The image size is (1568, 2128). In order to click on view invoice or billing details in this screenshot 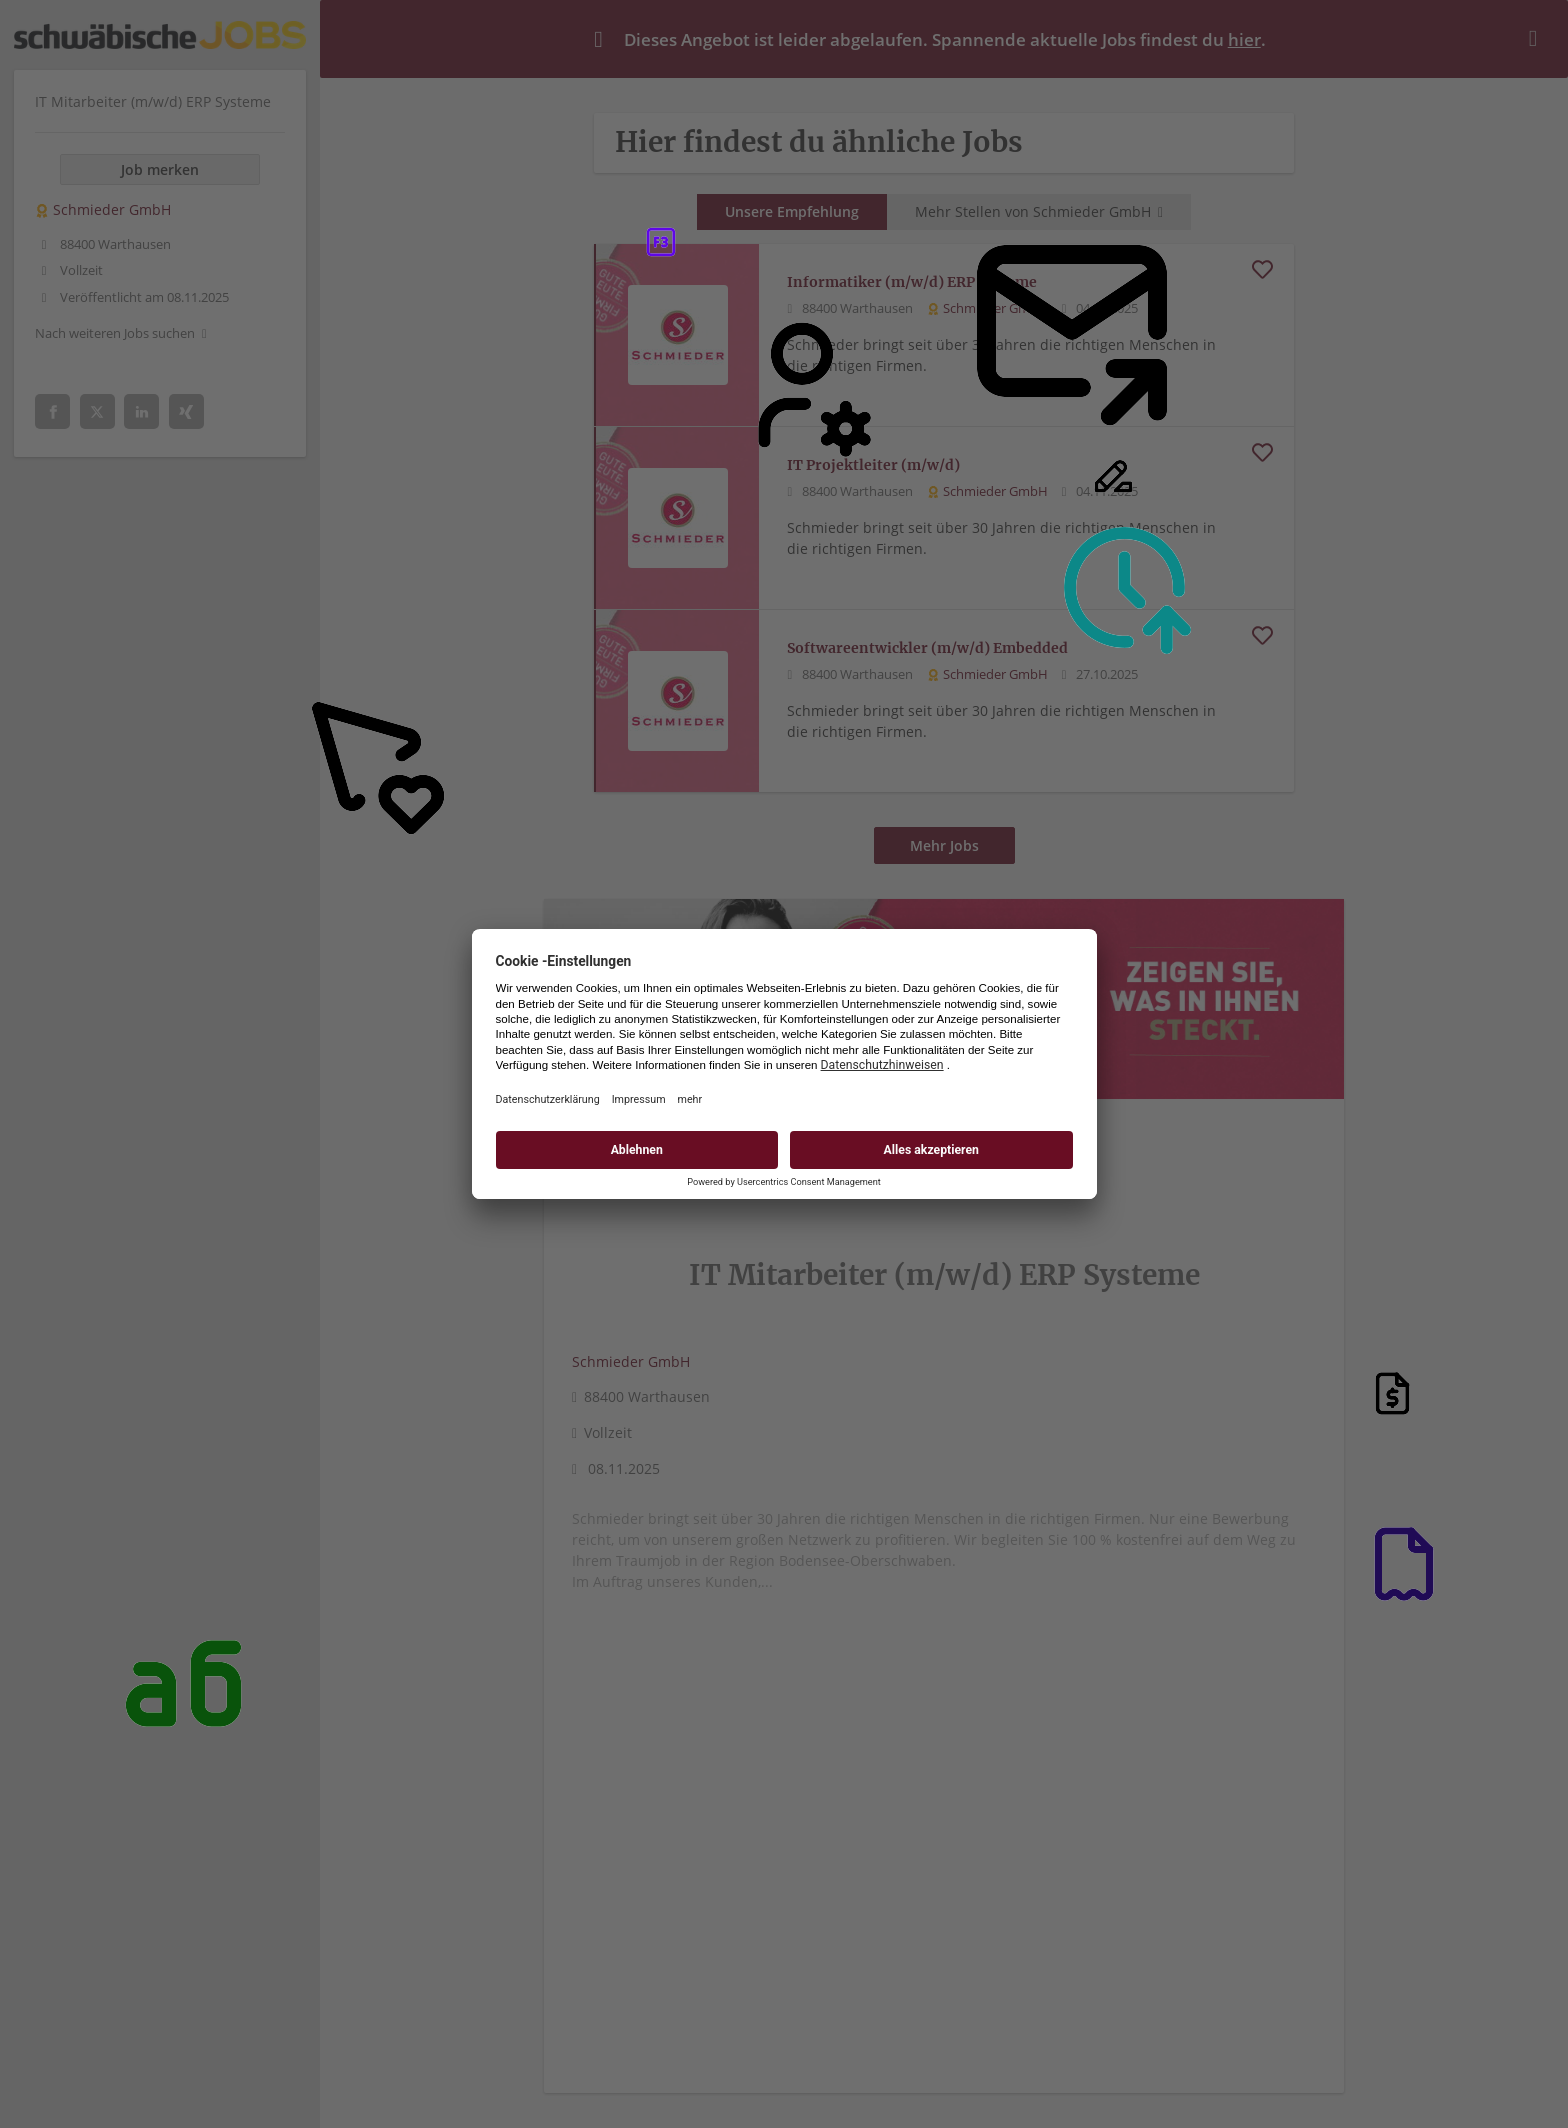, I will do `click(1404, 1564)`.